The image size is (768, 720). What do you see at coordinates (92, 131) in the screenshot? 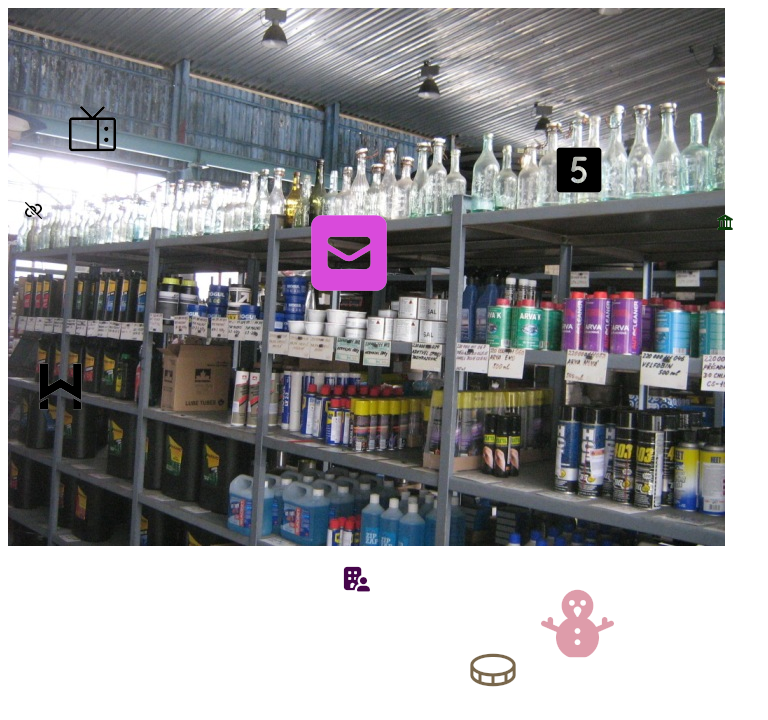
I see `access TV or video streaming features` at bounding box center [92, 131].